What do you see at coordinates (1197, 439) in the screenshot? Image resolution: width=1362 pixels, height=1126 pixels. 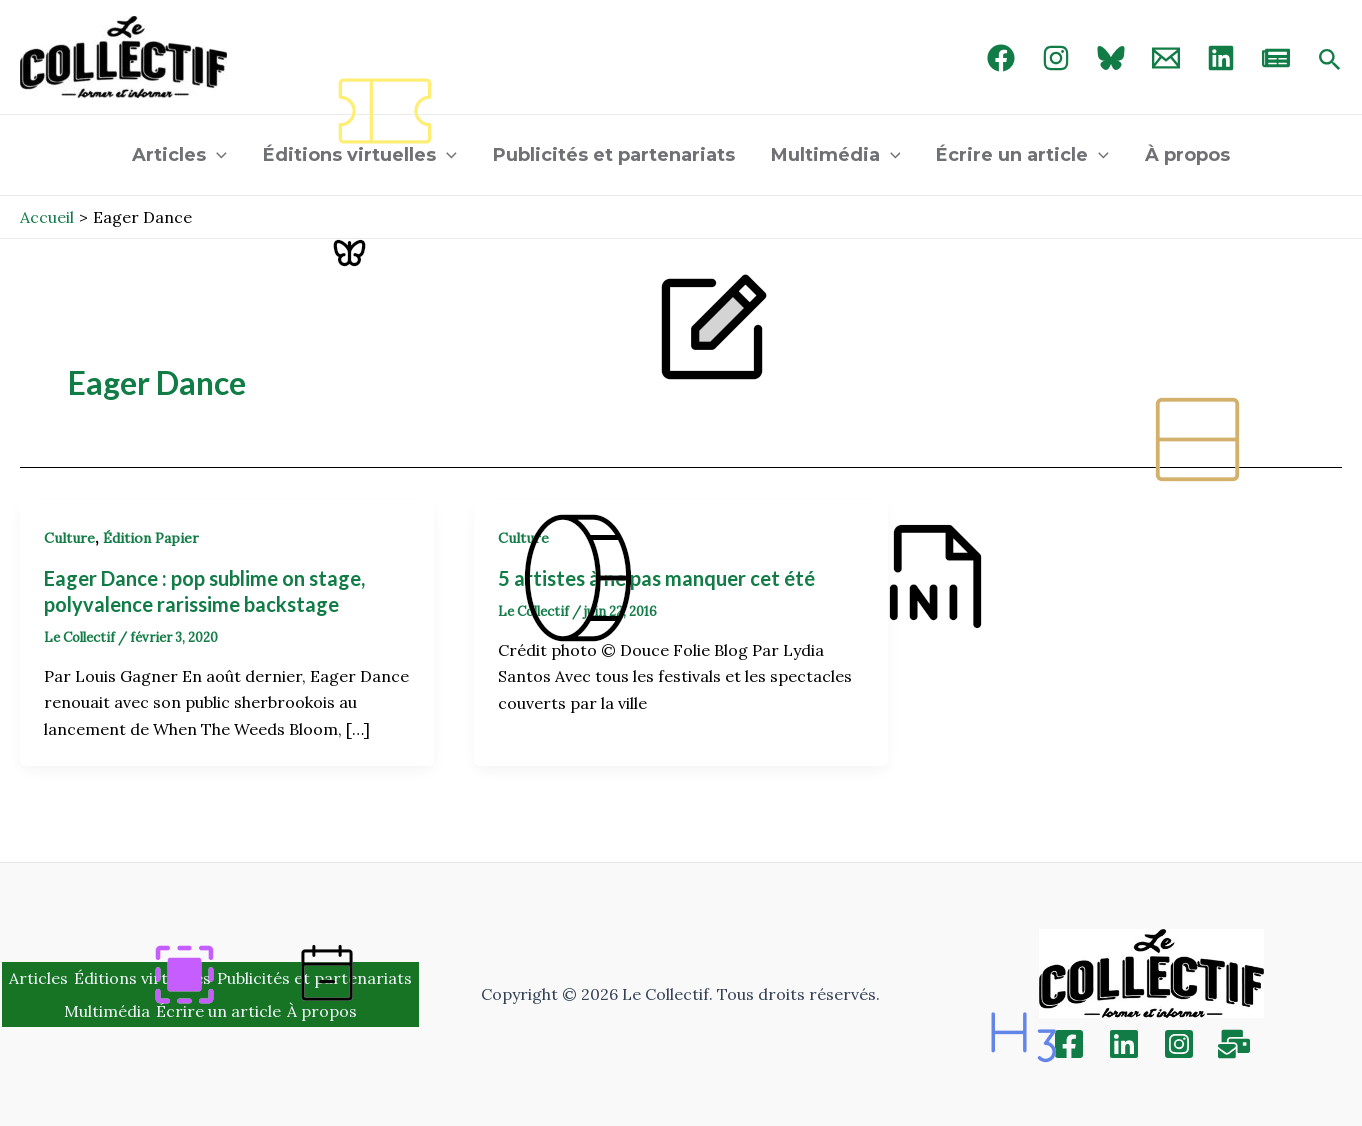 I see `split view horizontally` at bounding box center [1197, 439].